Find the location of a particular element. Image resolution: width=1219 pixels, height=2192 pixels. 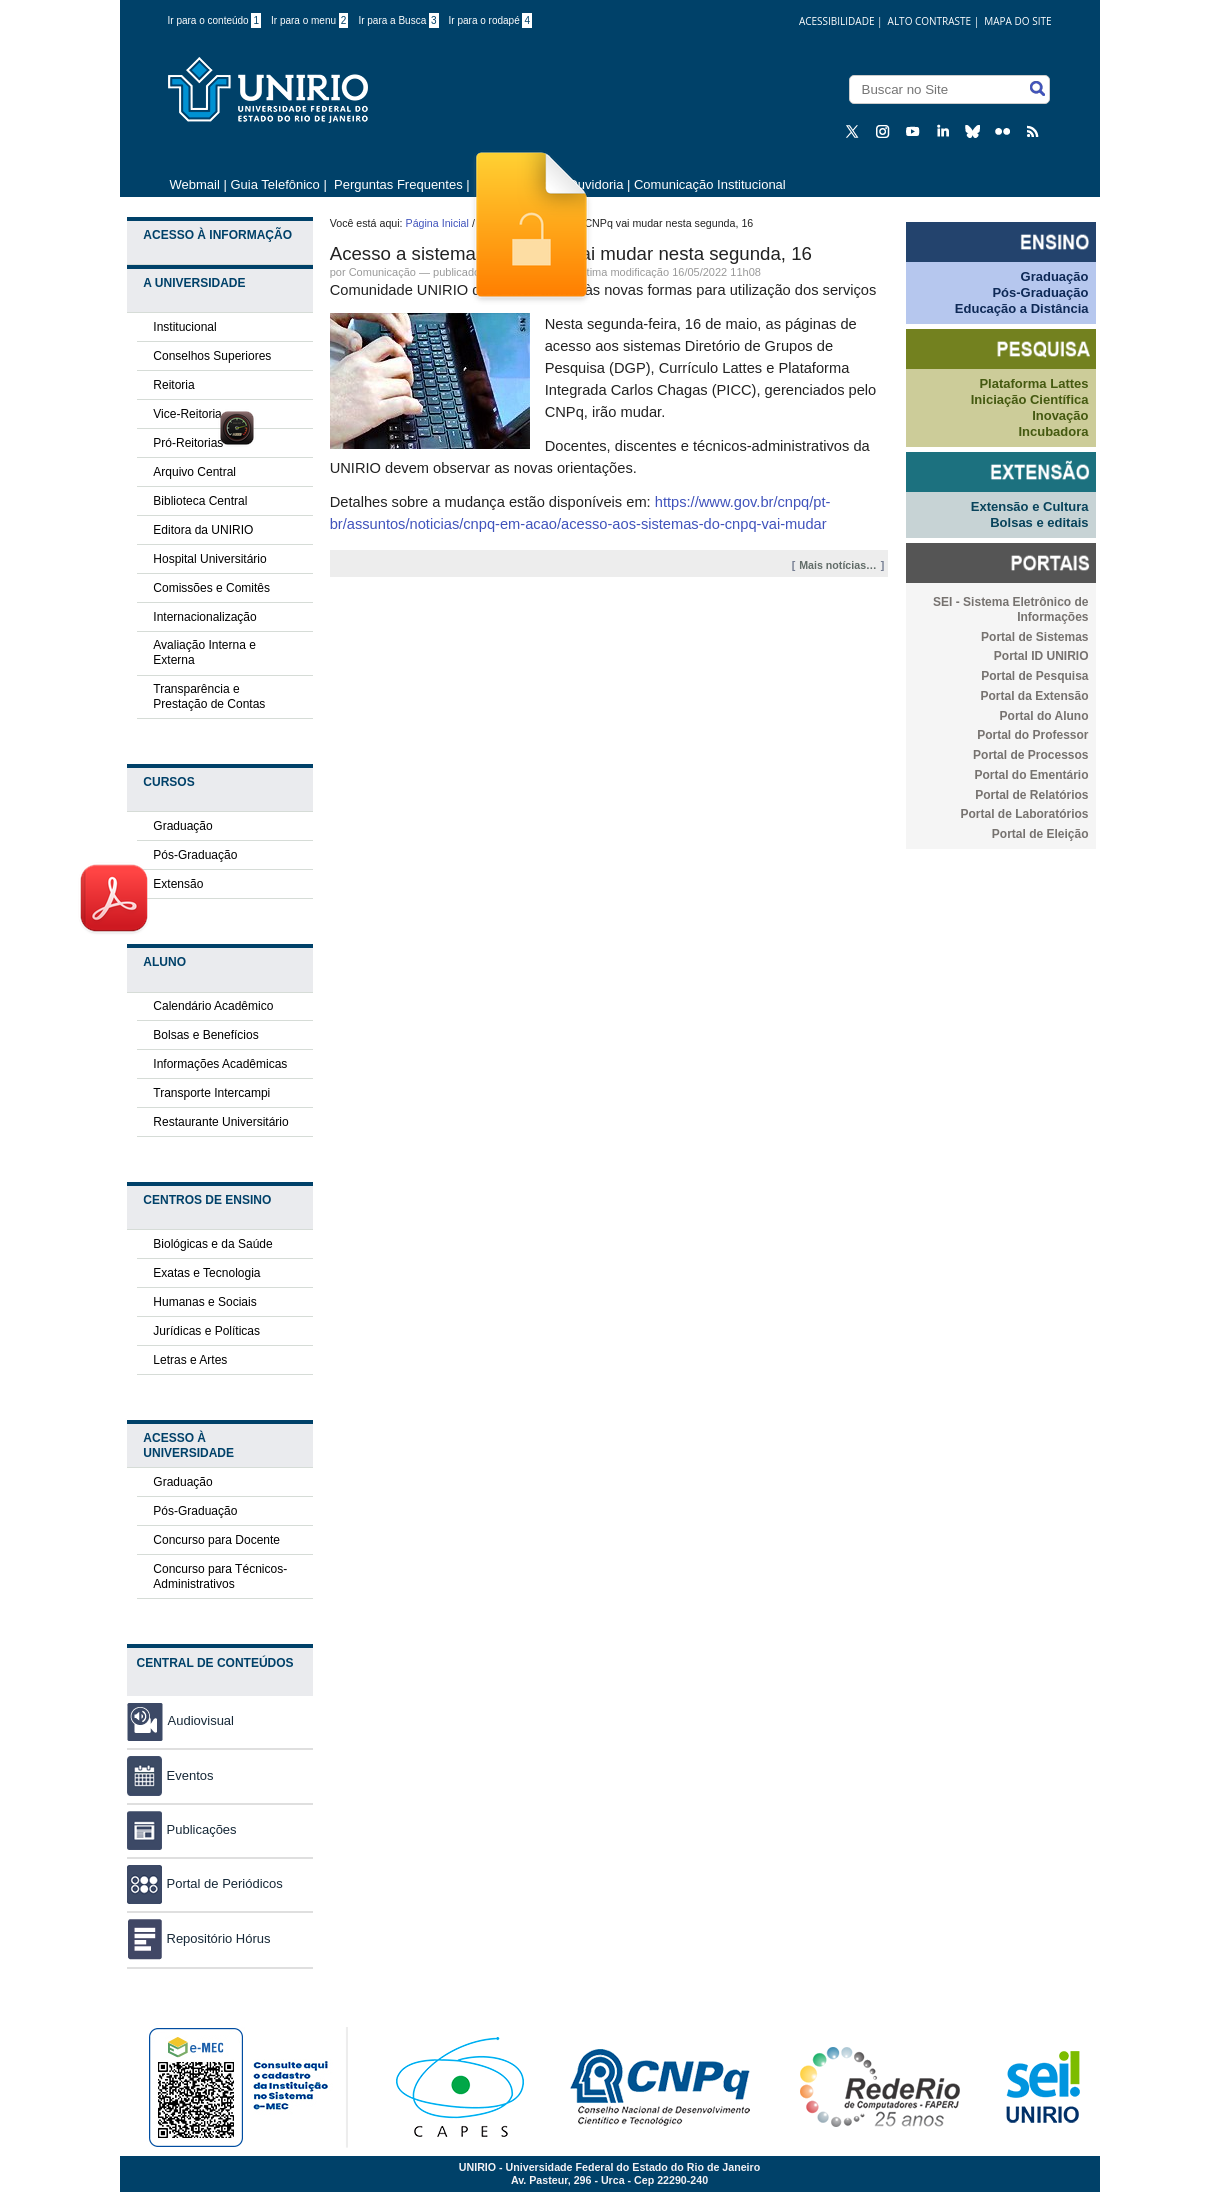

open adobe acrobat reader is located at coordinates (114, 898).